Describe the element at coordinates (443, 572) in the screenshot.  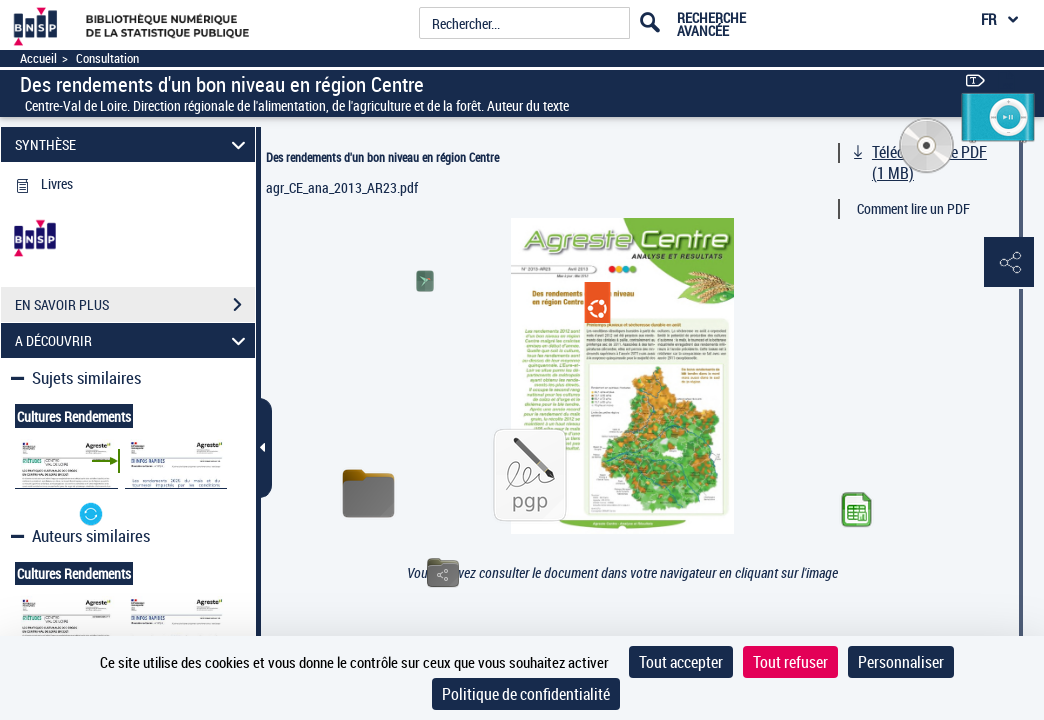
I see `open public shared folder` at that location.